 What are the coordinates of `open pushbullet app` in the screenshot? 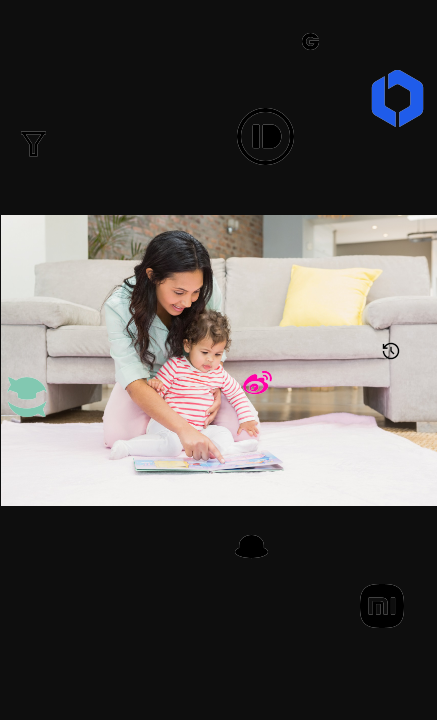 It's located at (265, 136).